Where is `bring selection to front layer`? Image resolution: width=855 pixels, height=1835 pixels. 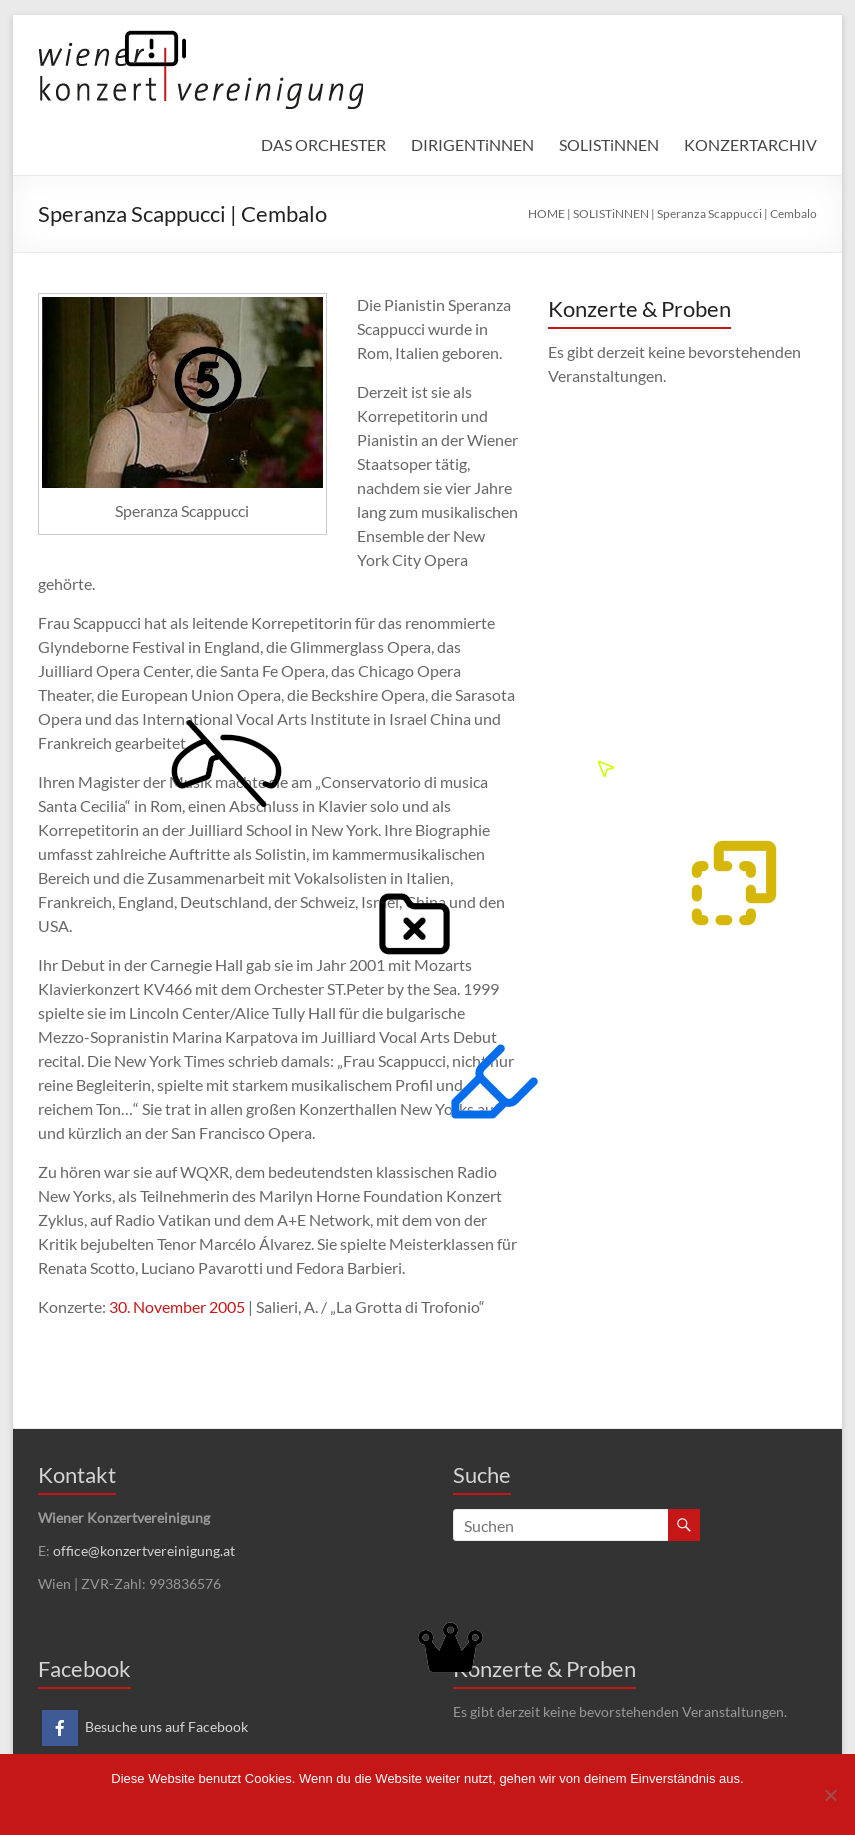 bring selection to front layer is located at coordinates (734, 883).